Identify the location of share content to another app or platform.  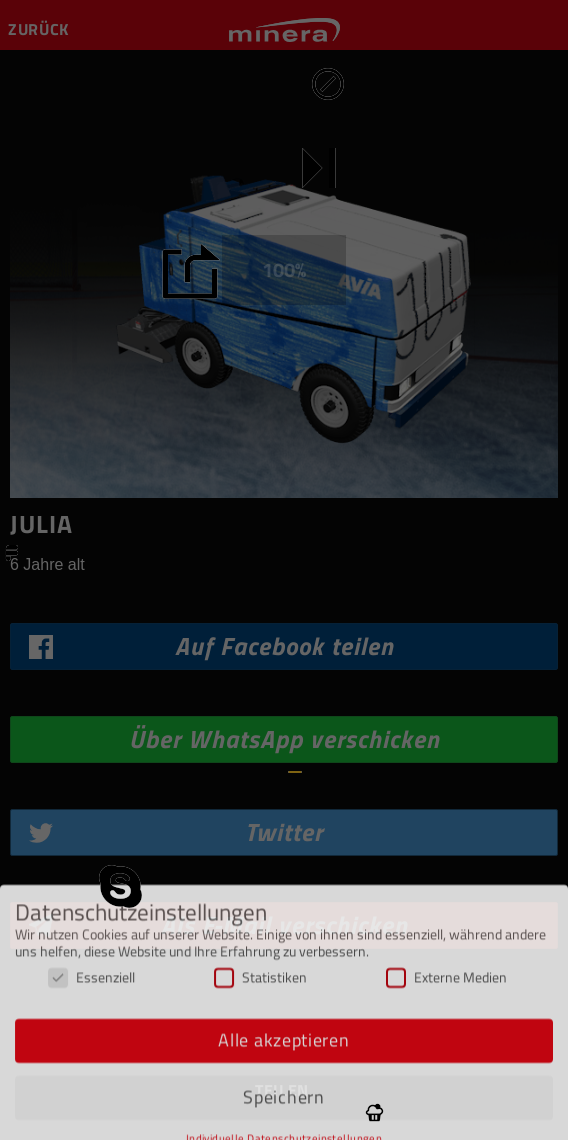
(190, 274).